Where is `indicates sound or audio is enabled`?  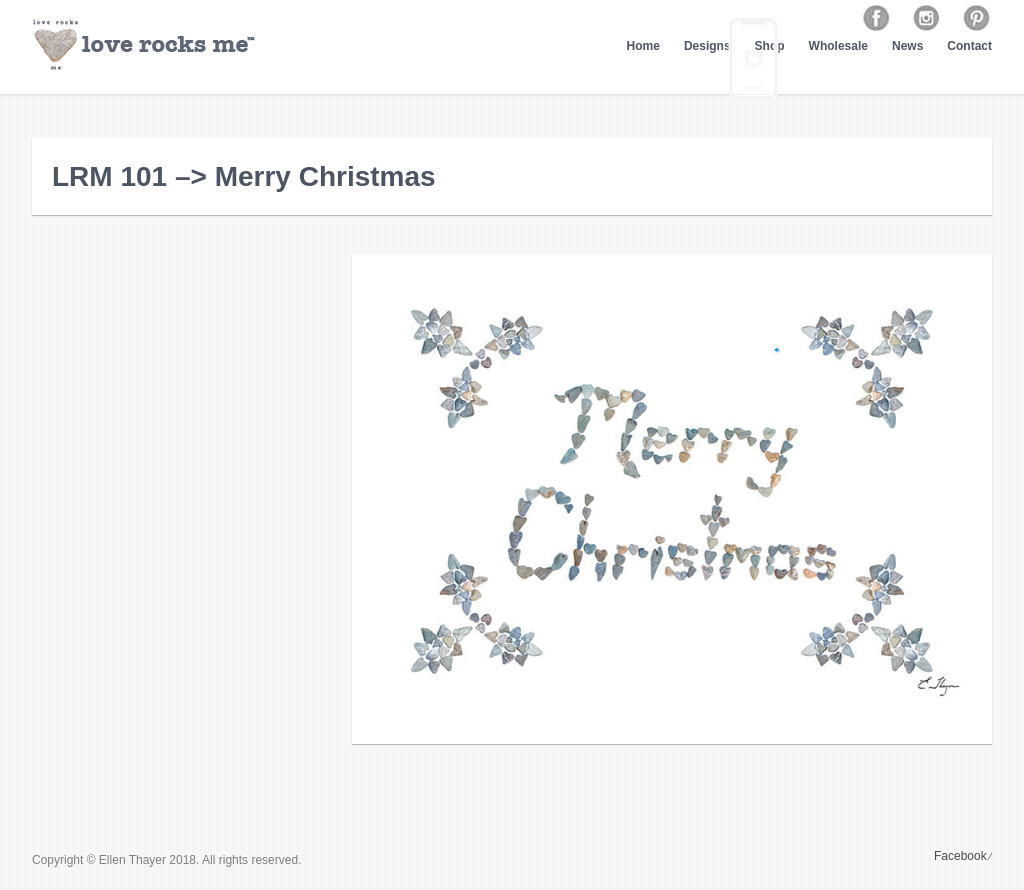 indicates sound or audio is enabled is located at coordinates (782, 345).